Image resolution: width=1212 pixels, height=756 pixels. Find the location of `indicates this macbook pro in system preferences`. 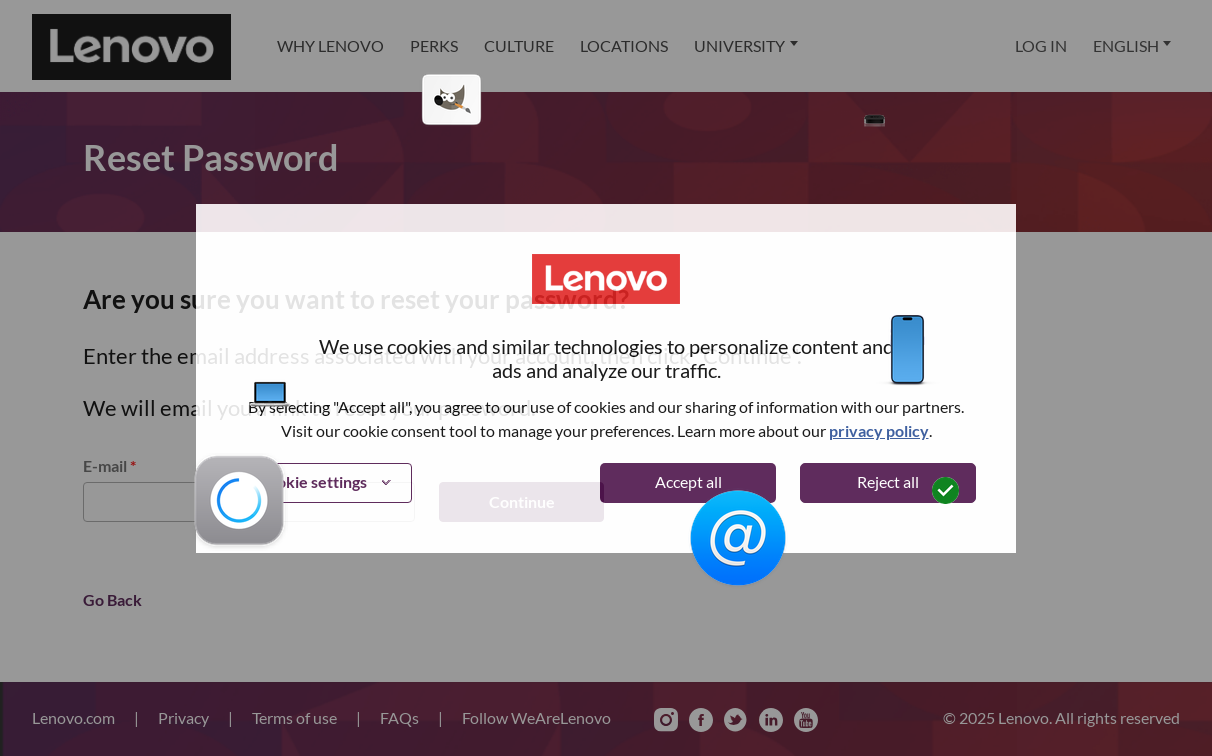

indicates this macbook pro in system preferences is located at coordinates (270, 392).